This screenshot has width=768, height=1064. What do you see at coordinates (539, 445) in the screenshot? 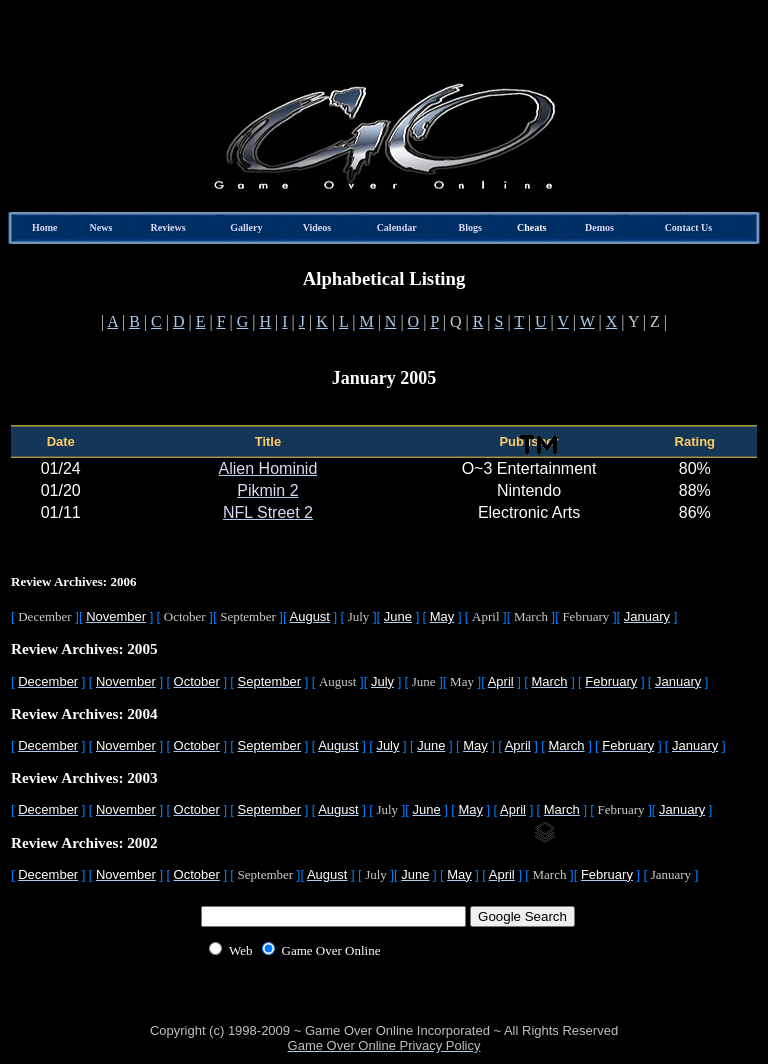
I see `indicates trademarked content or branding` at bounding box center [539, 445].